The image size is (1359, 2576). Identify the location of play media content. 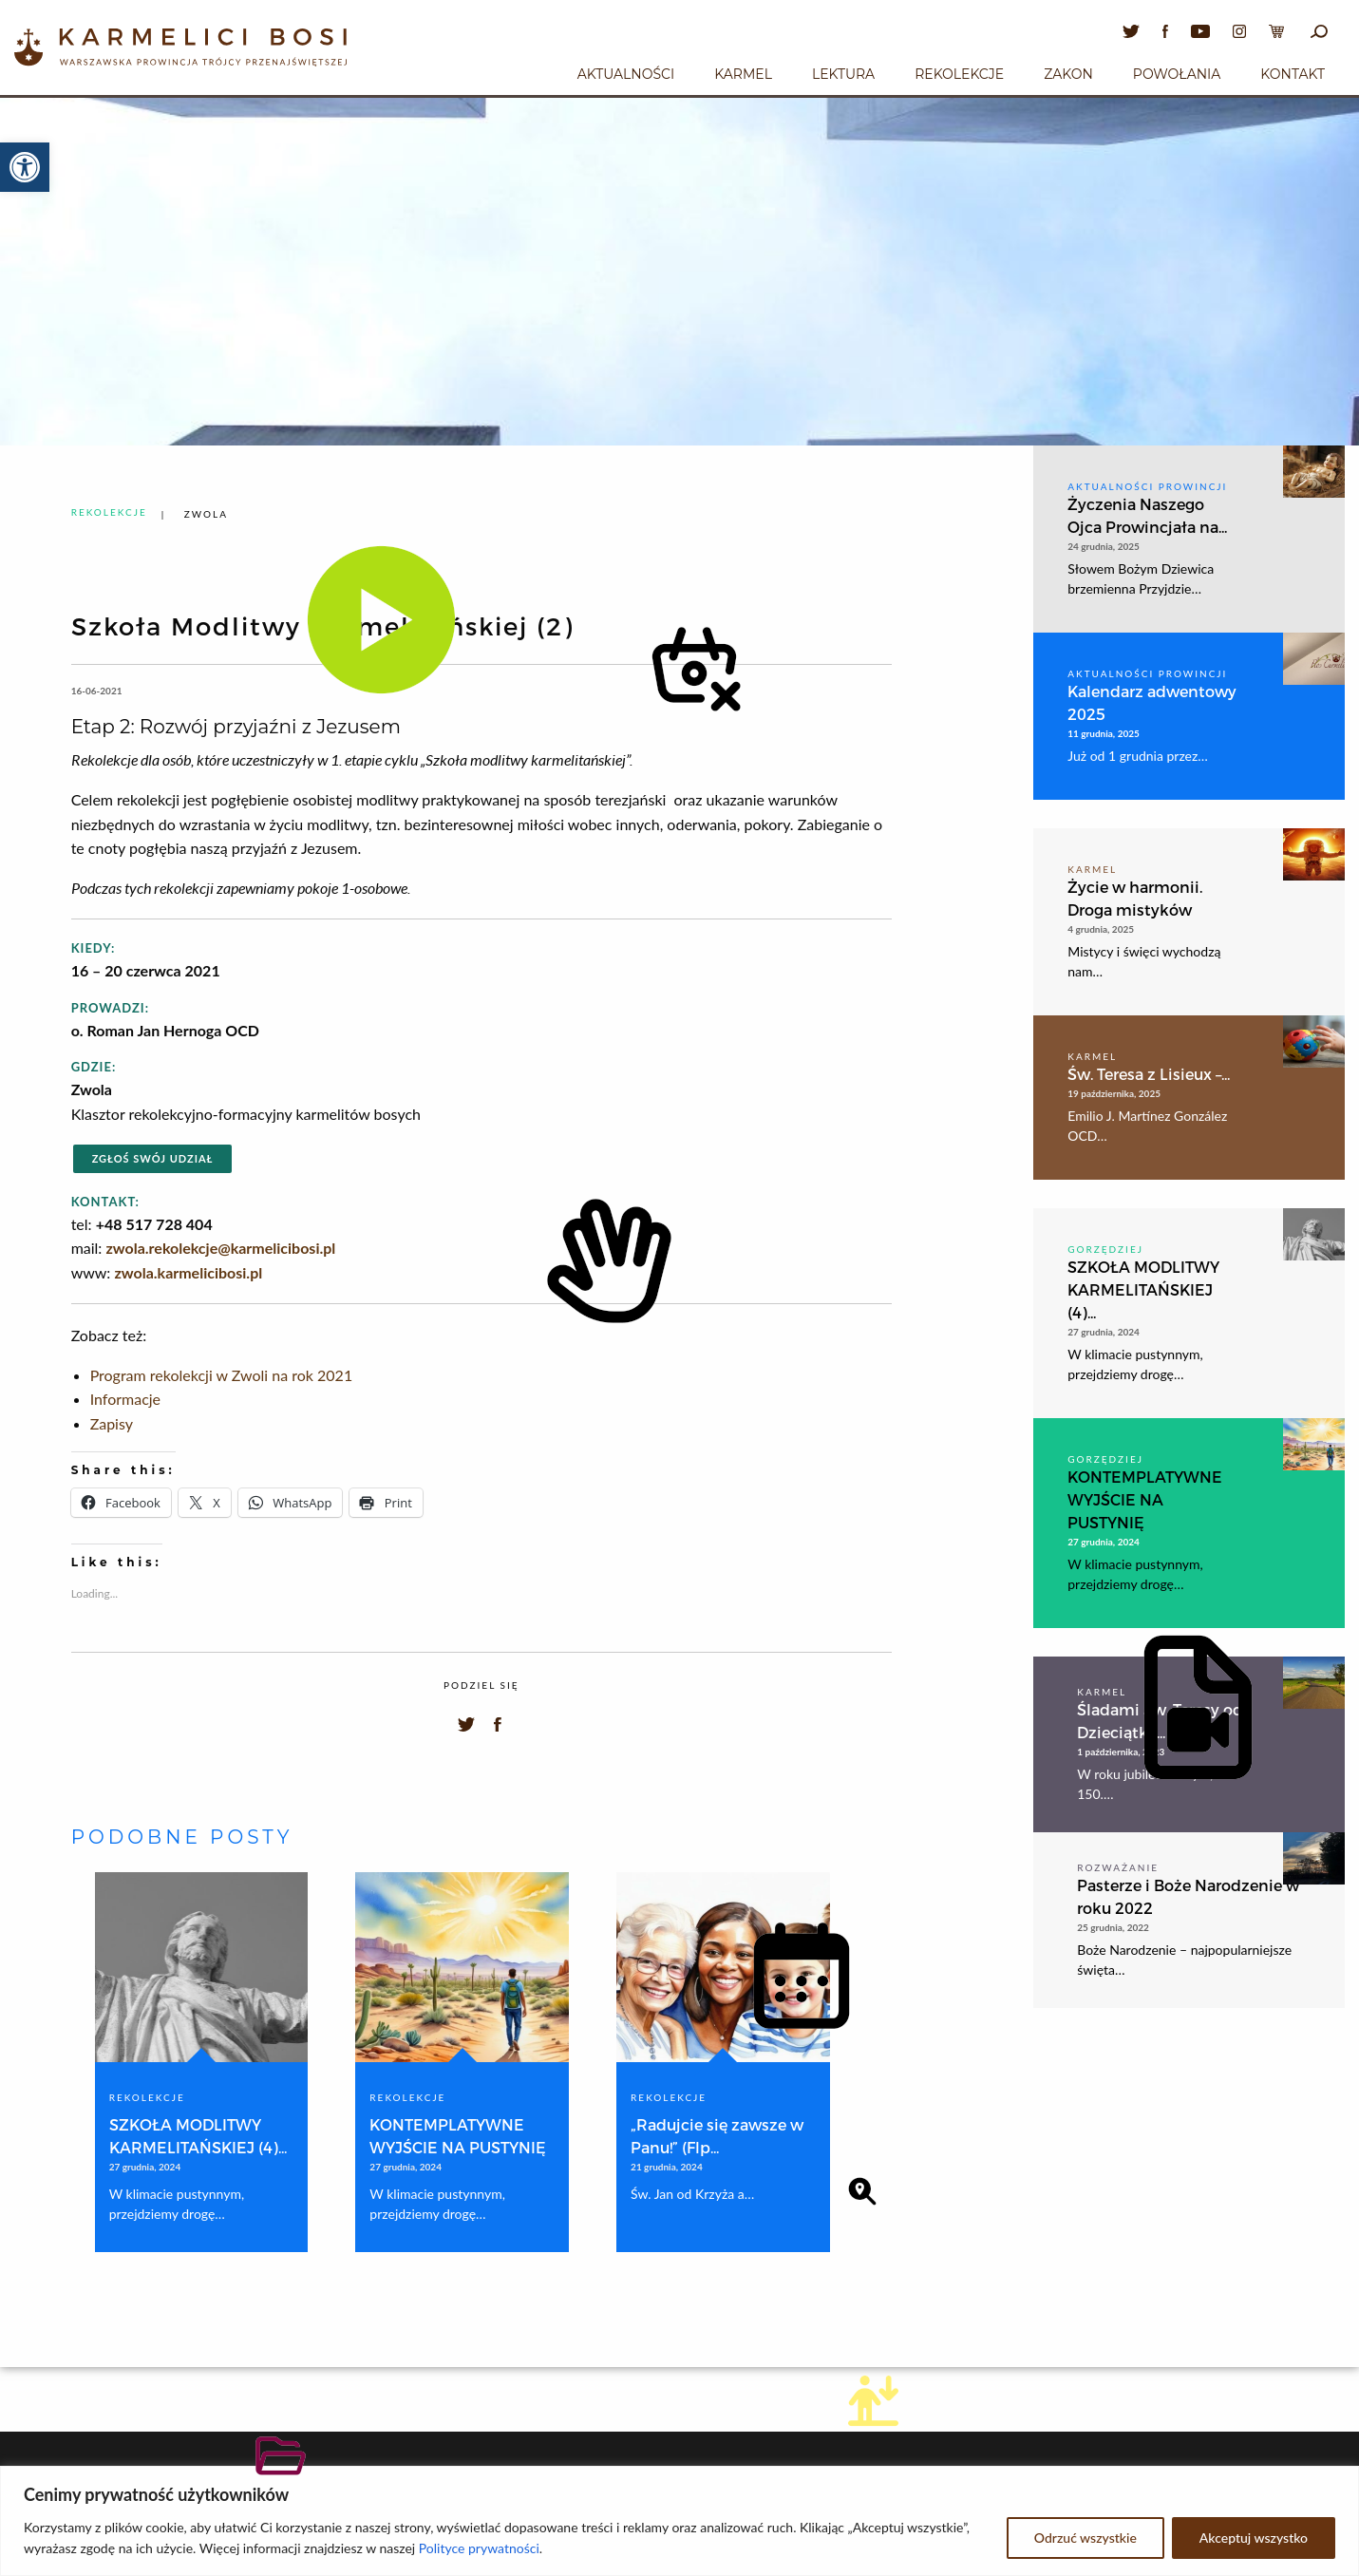
(381, 619).